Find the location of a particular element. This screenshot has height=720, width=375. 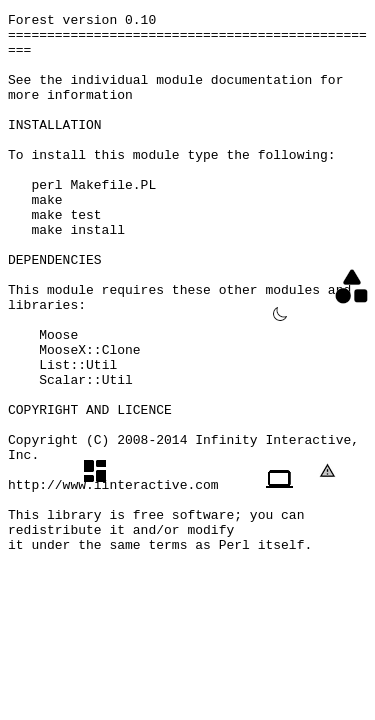

enable dark mode is located at coordinates (280, 314).